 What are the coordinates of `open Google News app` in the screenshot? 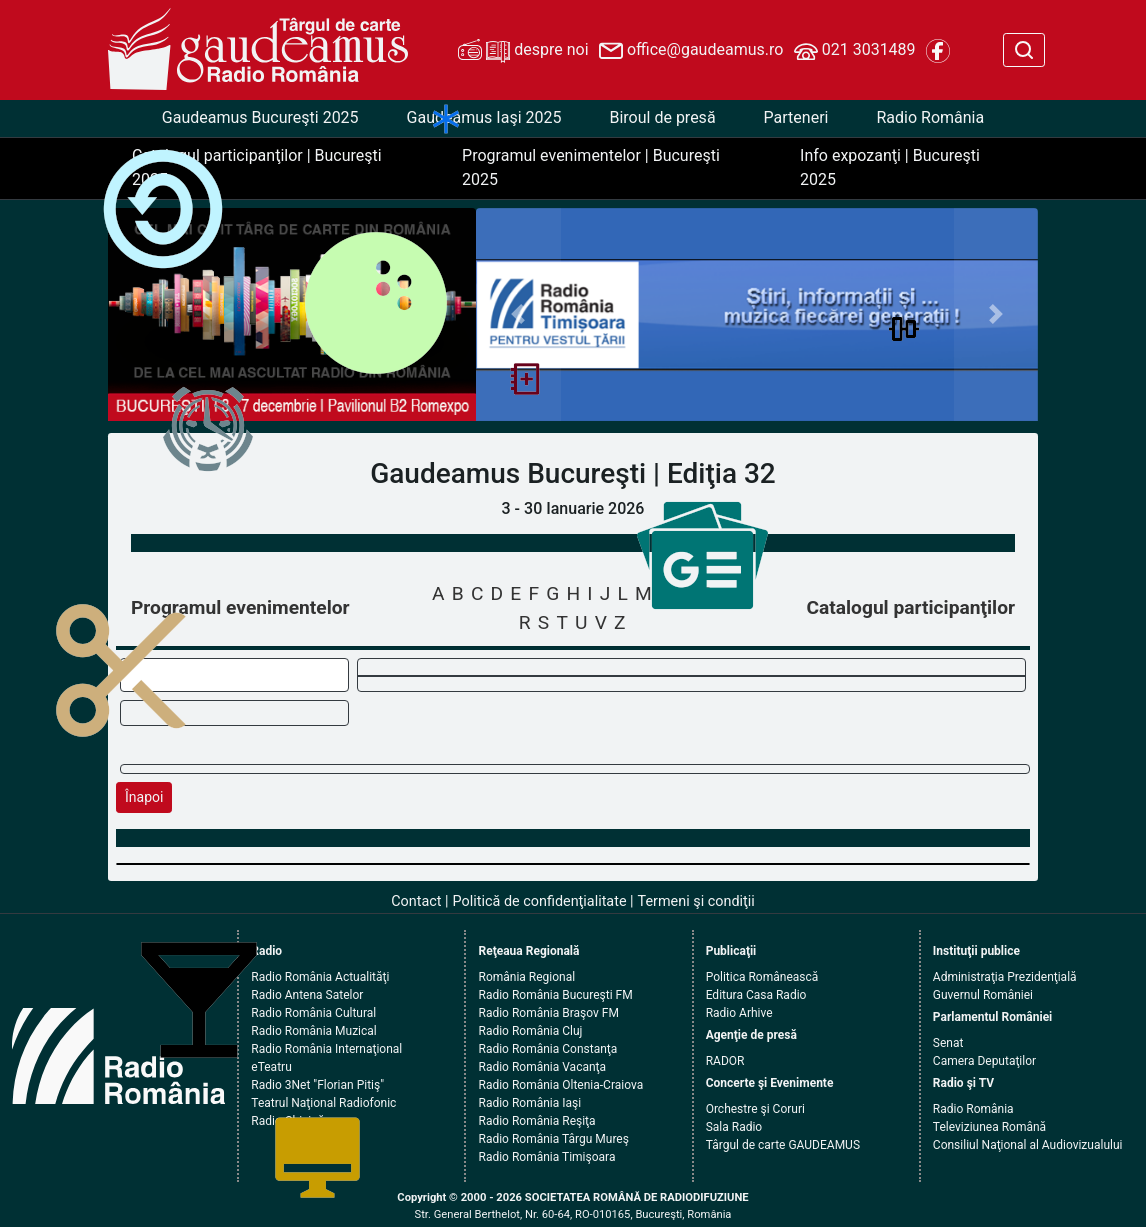 It's located at (702, 555).